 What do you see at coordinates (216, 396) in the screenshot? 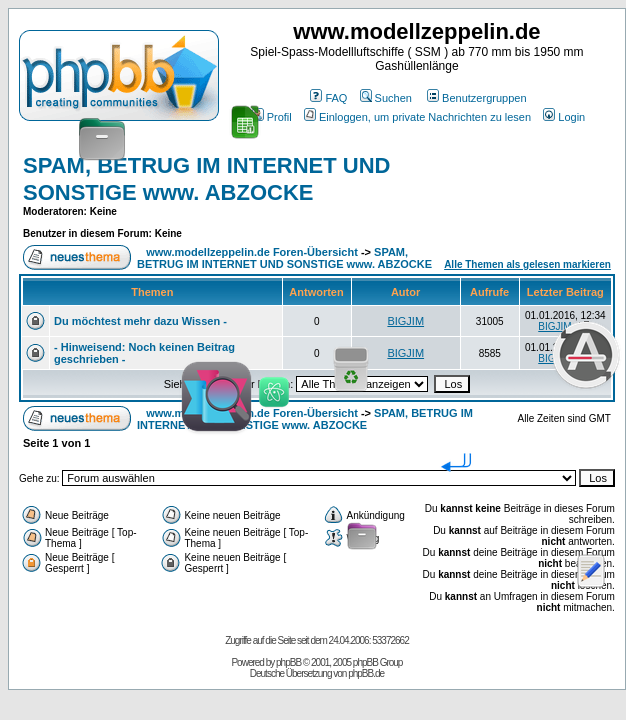
I see `open aurea color palette or design tool app` at bounding box center [216, 396].